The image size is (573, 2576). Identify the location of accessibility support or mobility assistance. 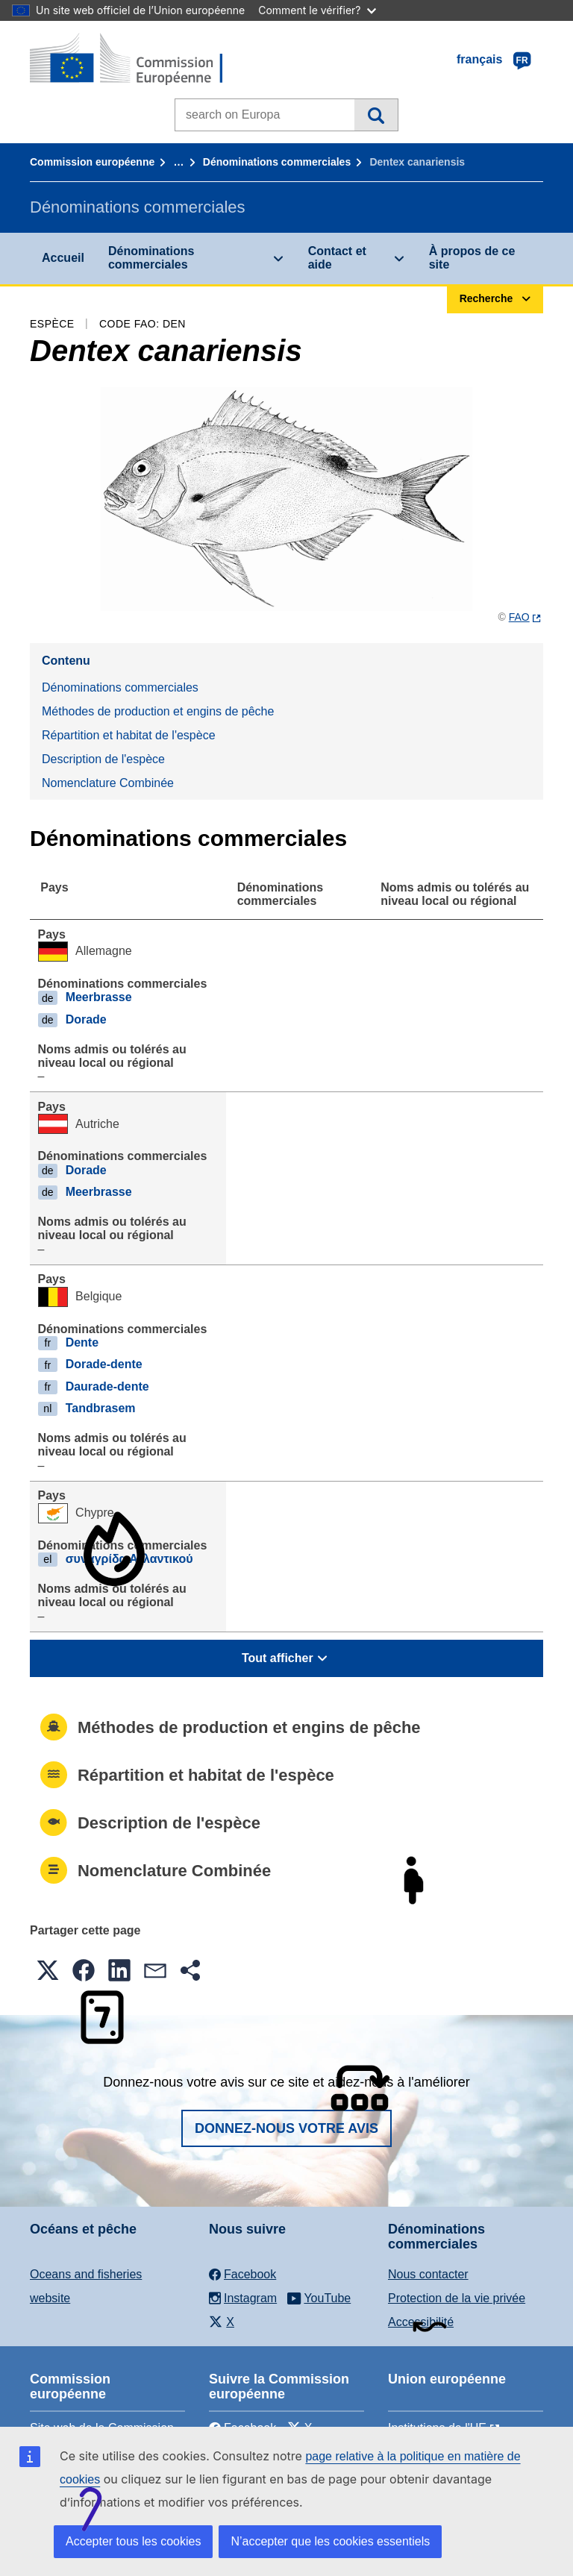
(90, 2509).